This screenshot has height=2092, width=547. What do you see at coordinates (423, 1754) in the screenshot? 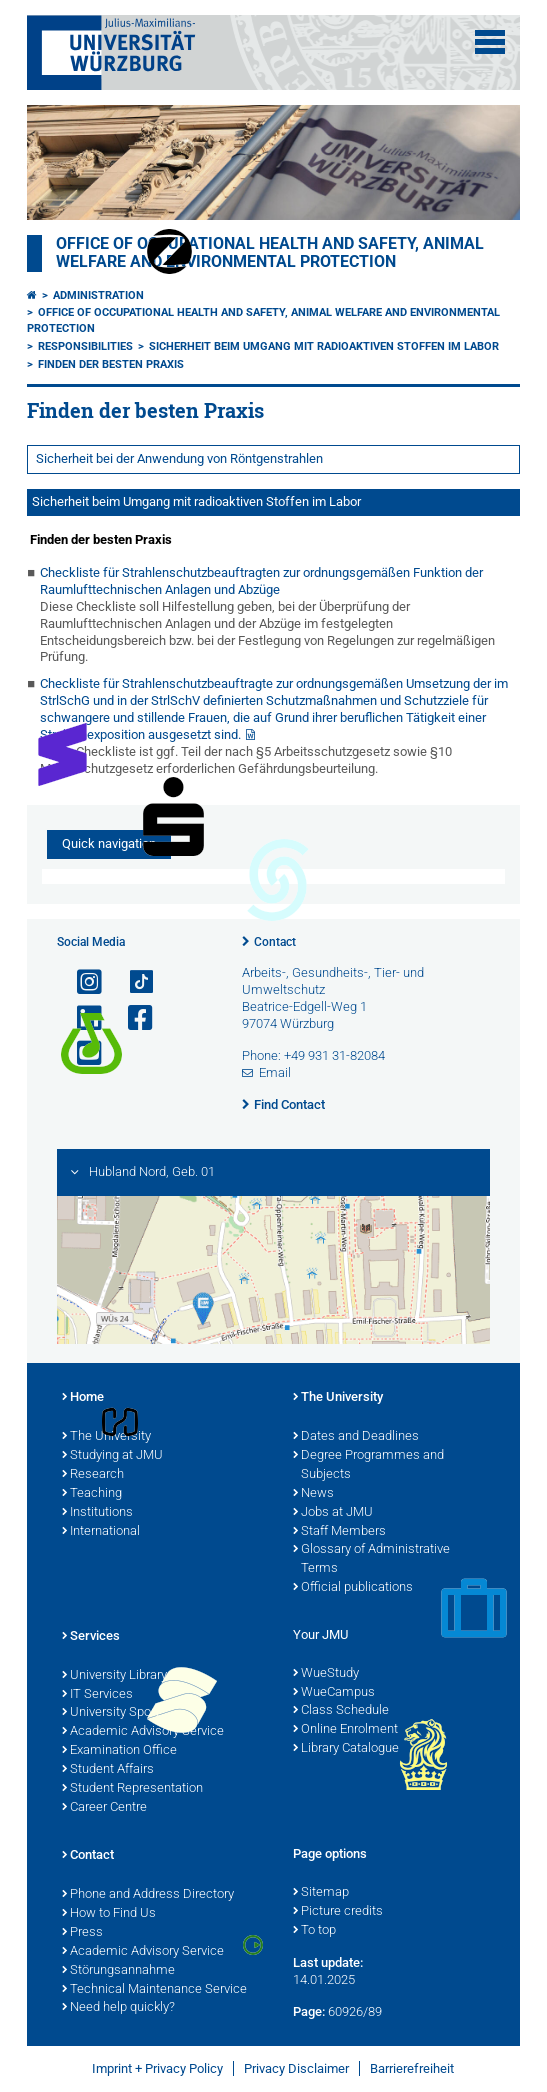
I see `the ritz-carlton hotel brand logo` at bounding box center [423, 1754].